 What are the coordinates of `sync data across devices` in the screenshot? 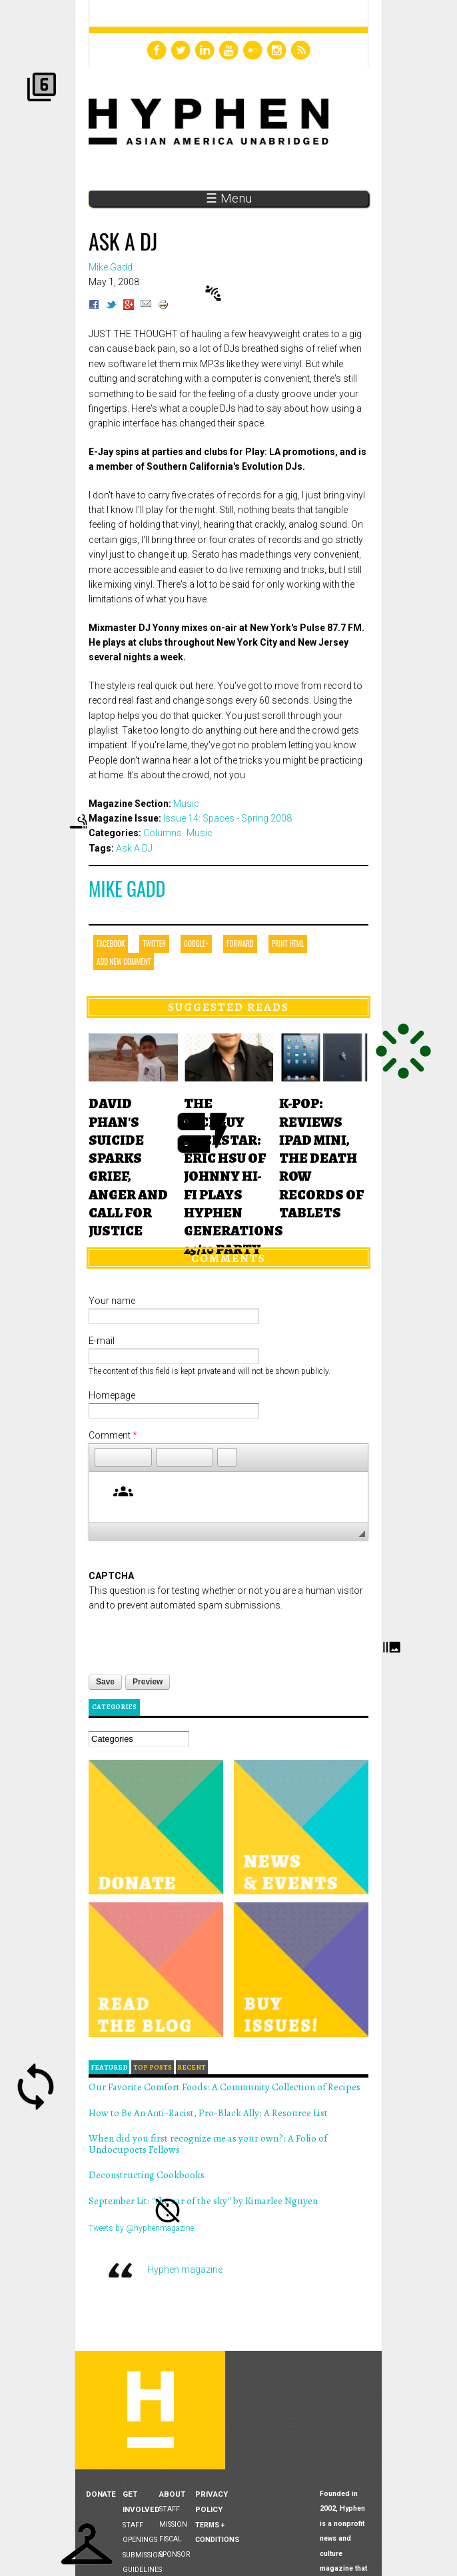 It's located at (35, 2086).